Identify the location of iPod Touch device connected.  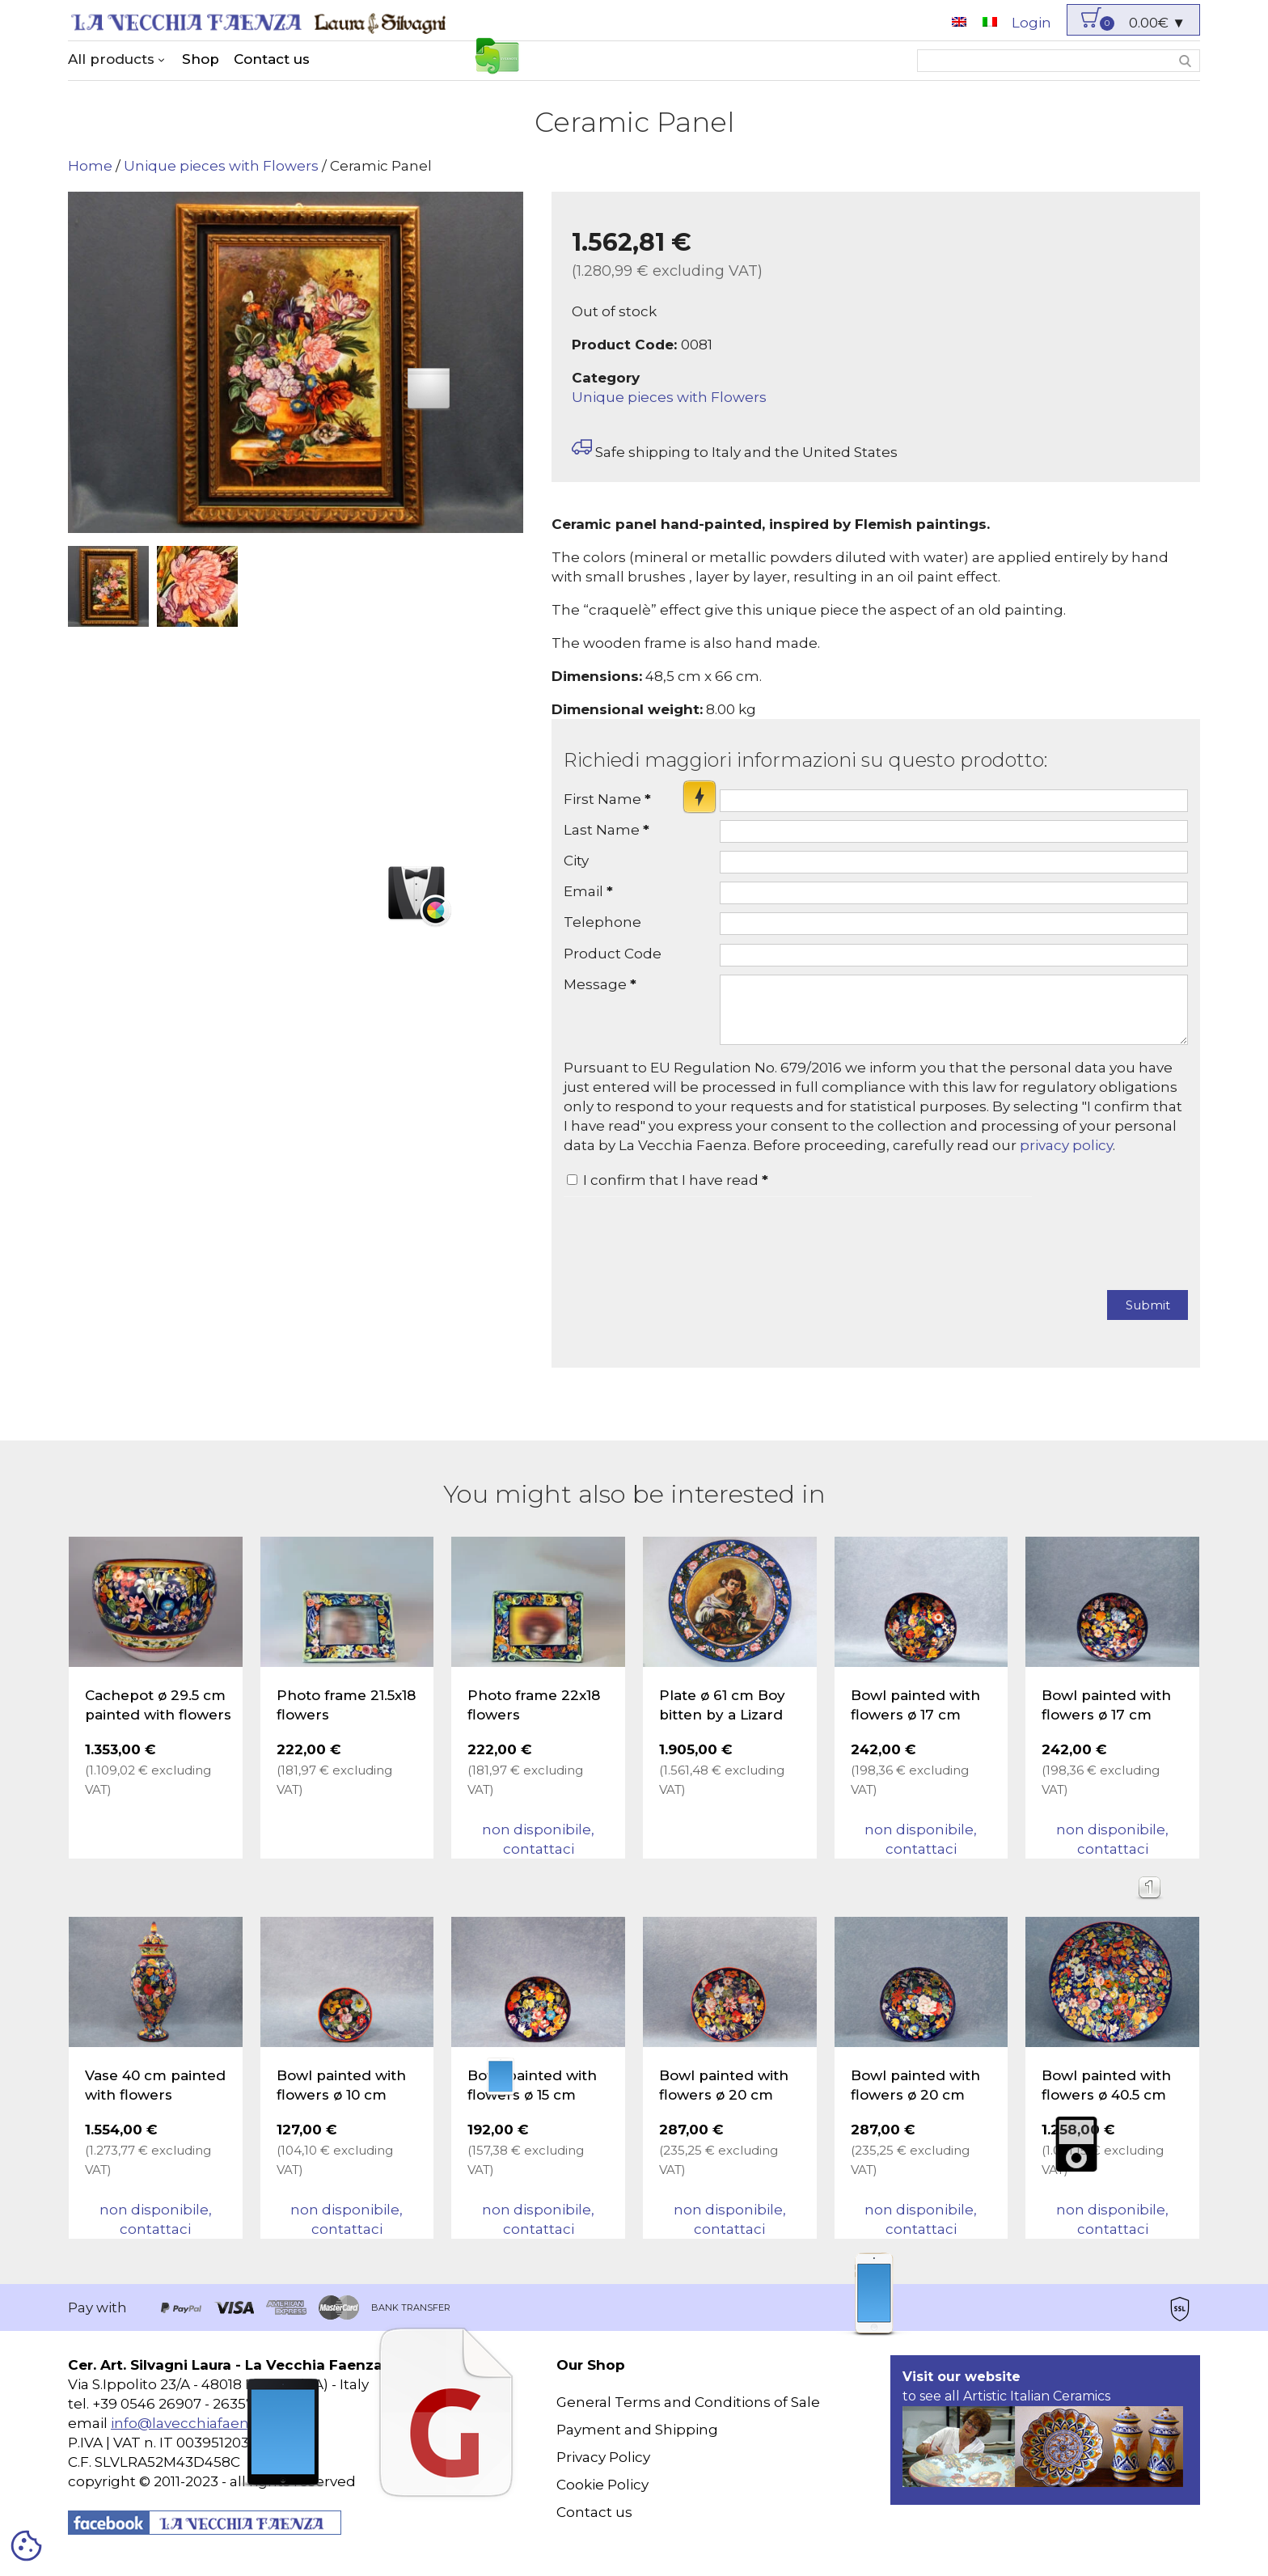
(874, 2295).